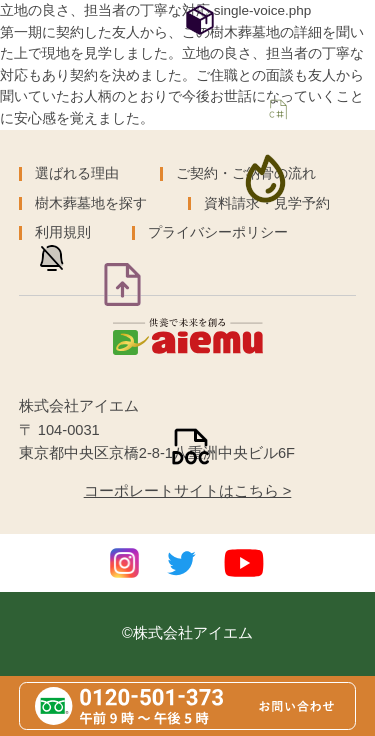  What do you see at coordinates (278, 109) in the screenshot?
I see `open a C# source code file` at bounding box center [278, 109].